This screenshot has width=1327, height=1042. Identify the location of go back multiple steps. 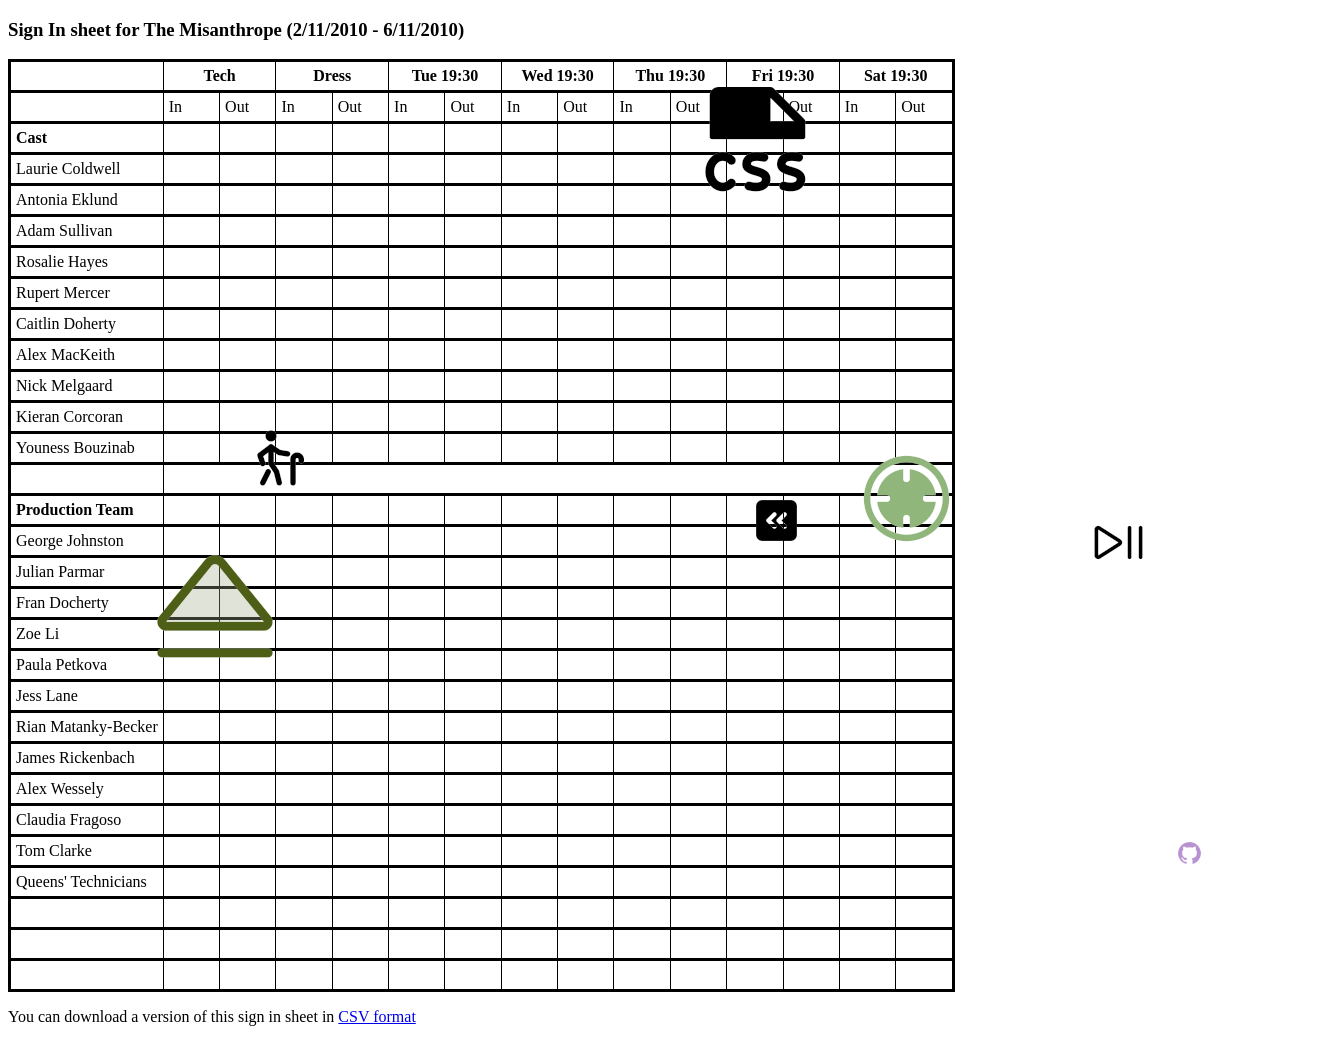
(776, 520).